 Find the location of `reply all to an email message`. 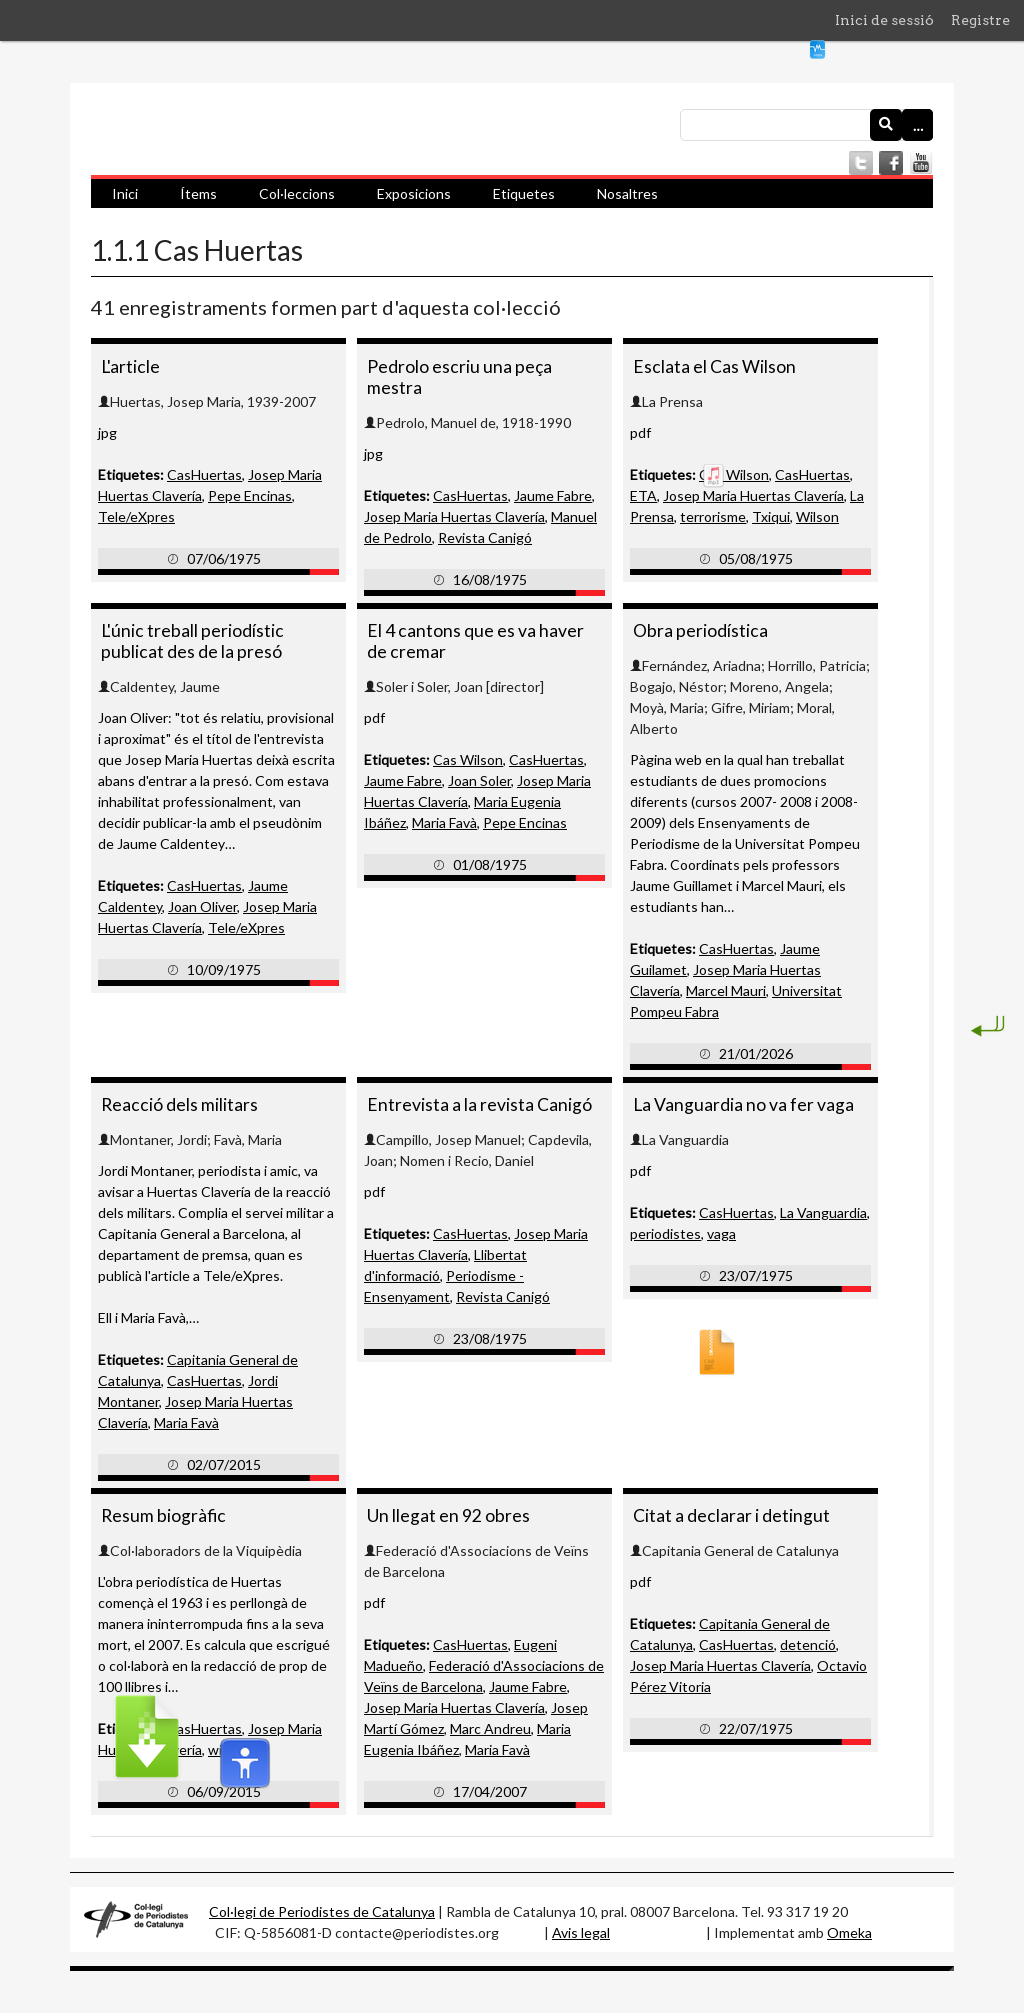

reply all to an email message is located at coordinates (987, 1026).